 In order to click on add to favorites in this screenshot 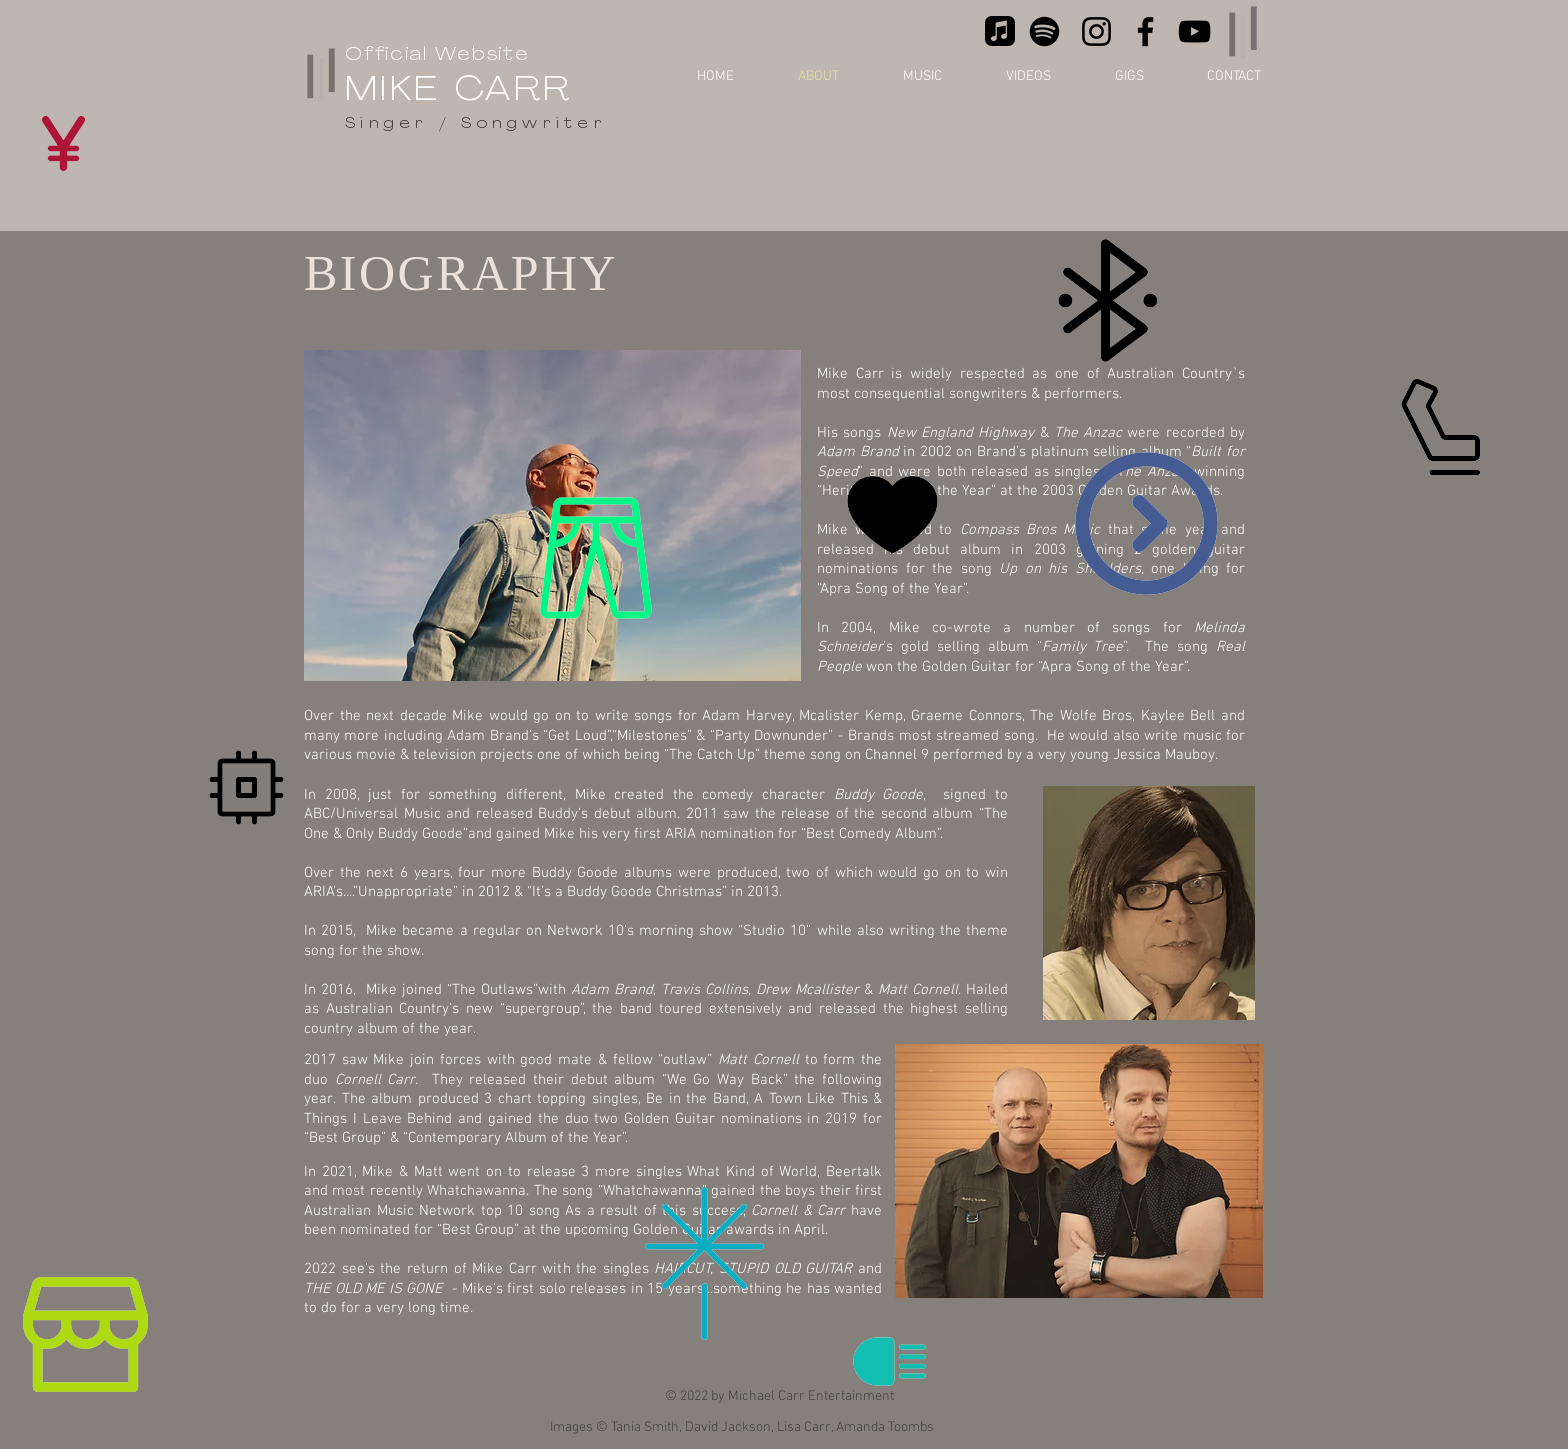, I will do `click(892, 511)`.